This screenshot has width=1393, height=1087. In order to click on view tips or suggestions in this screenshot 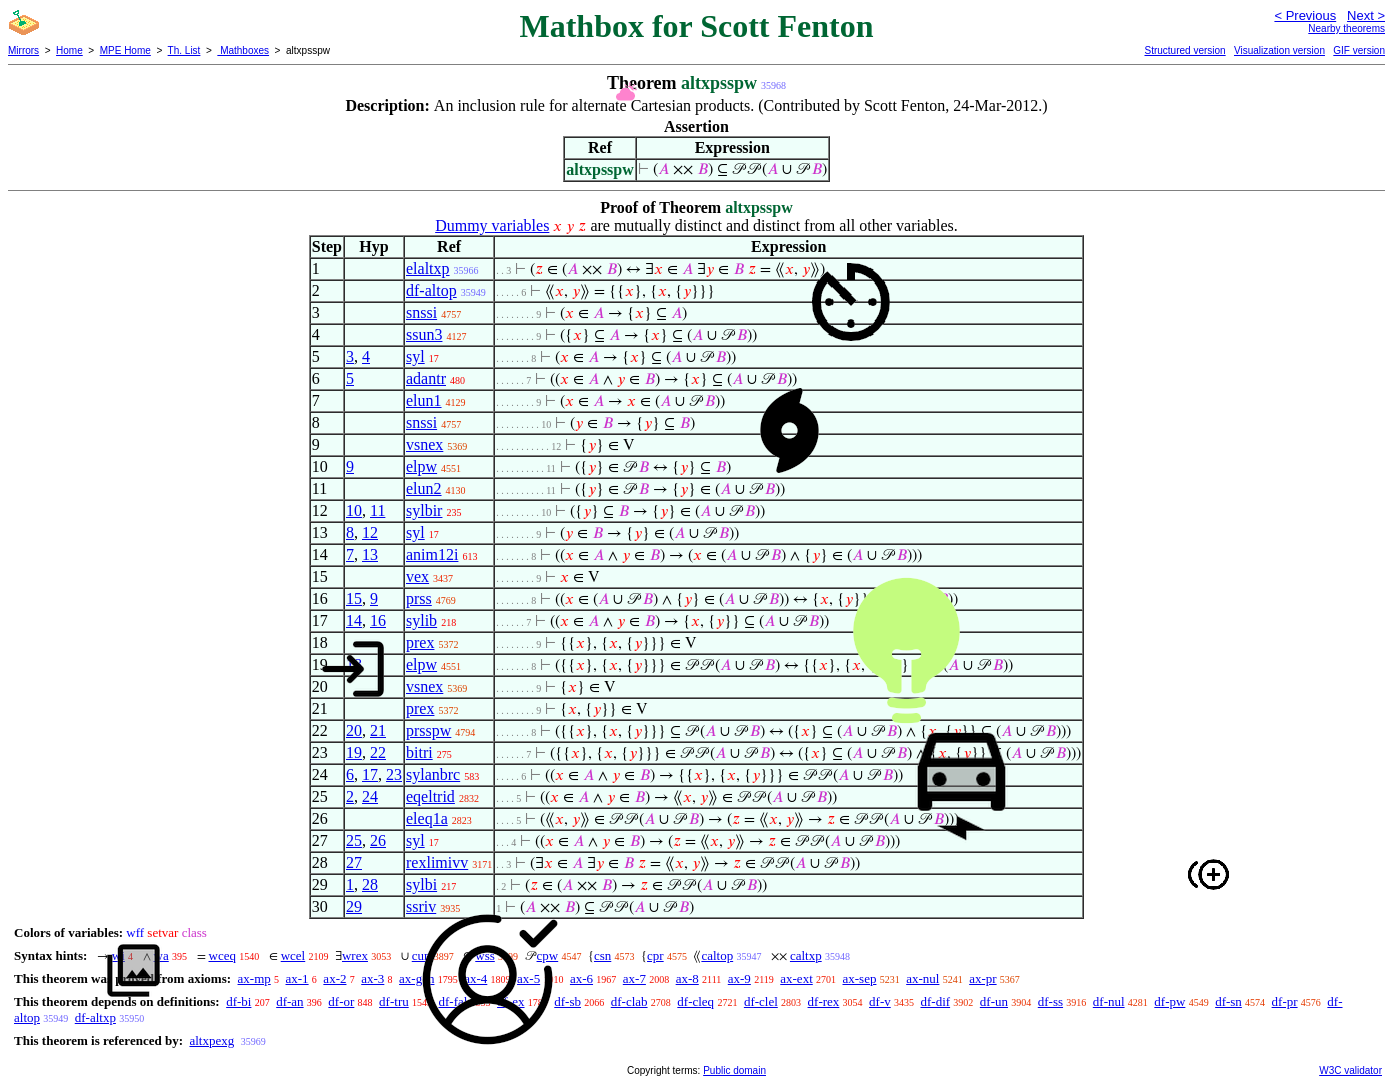, I will do `click(906, 650)`.